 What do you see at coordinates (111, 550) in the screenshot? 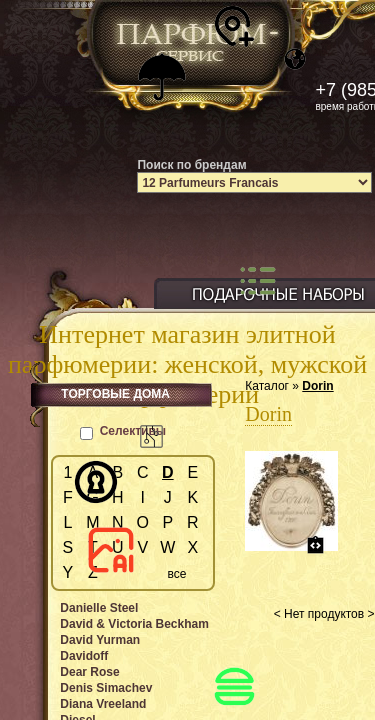
I see `enhance photo with AI tools` at bounding box center [111, 550].